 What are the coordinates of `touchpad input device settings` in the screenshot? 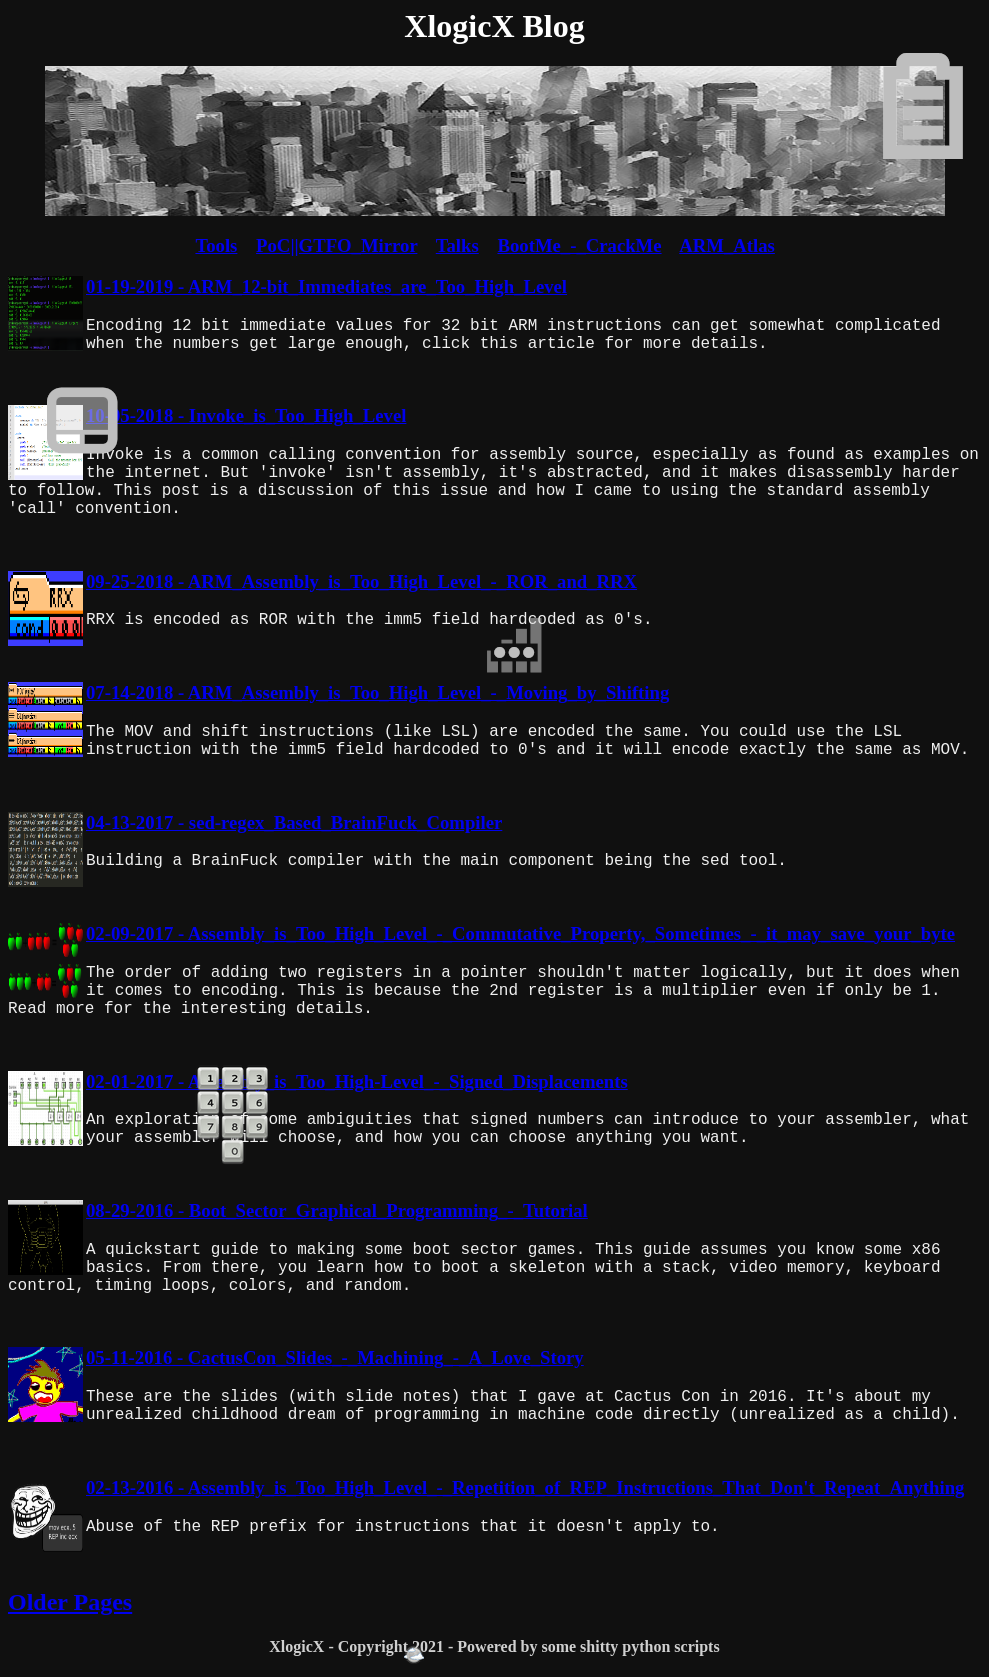 It's located at (84, 420).